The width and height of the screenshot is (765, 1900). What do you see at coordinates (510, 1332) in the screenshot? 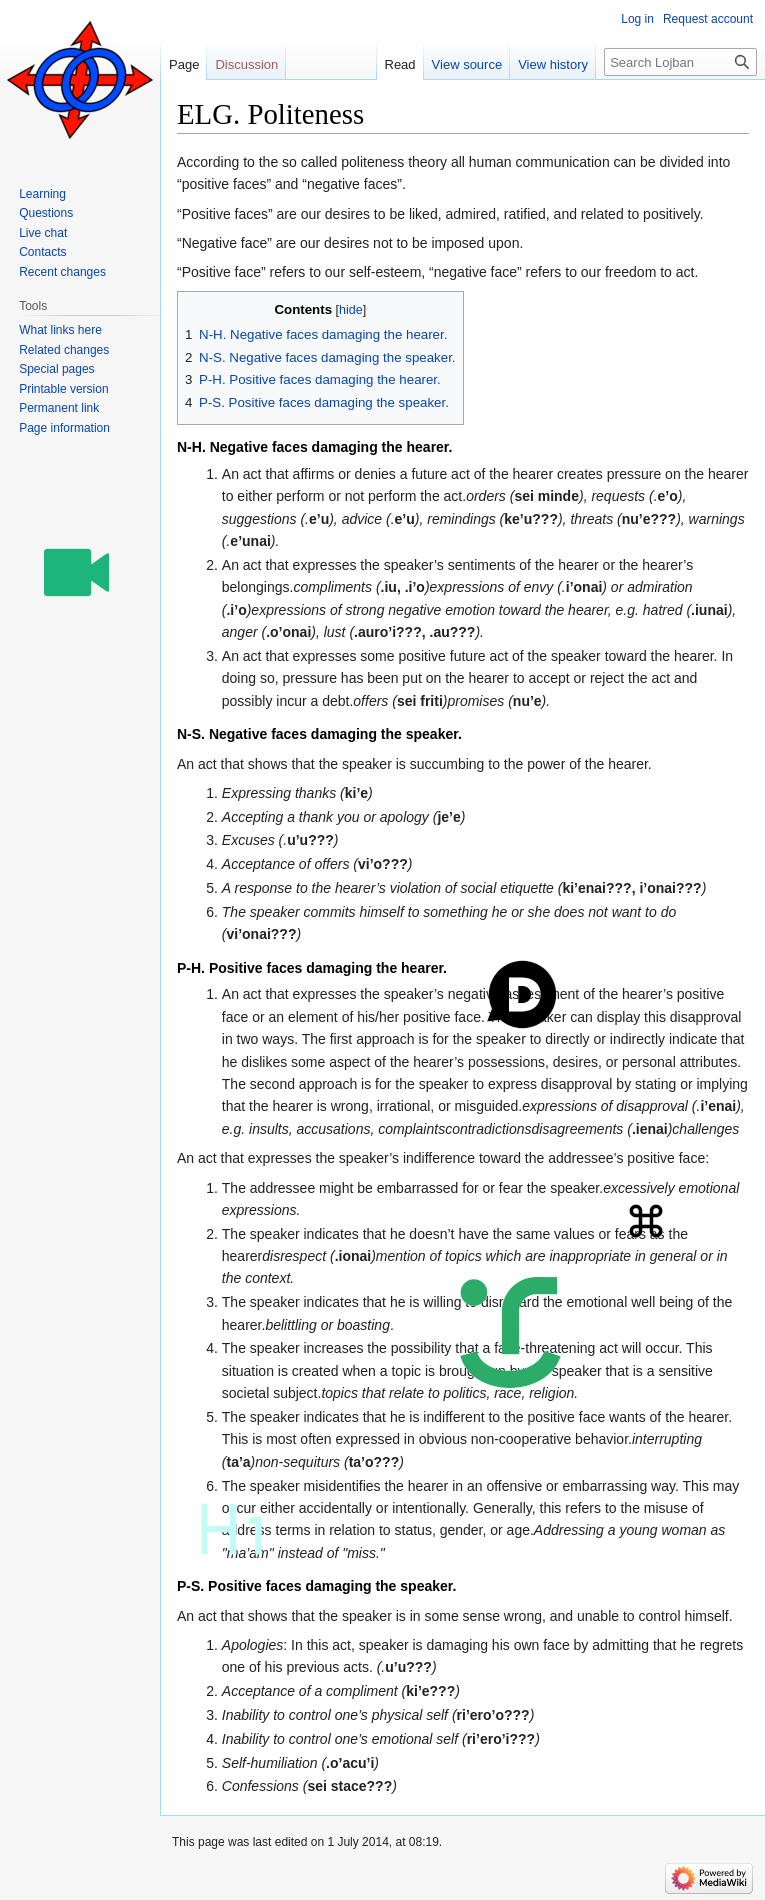
I see `rezgo booking platform logo` at bounding box center [510, 1332].